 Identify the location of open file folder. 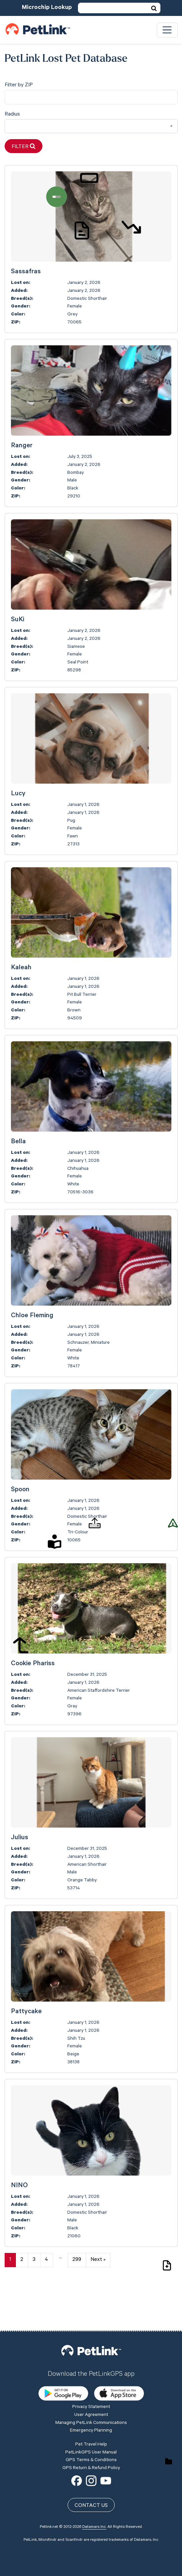
(168, 2461).